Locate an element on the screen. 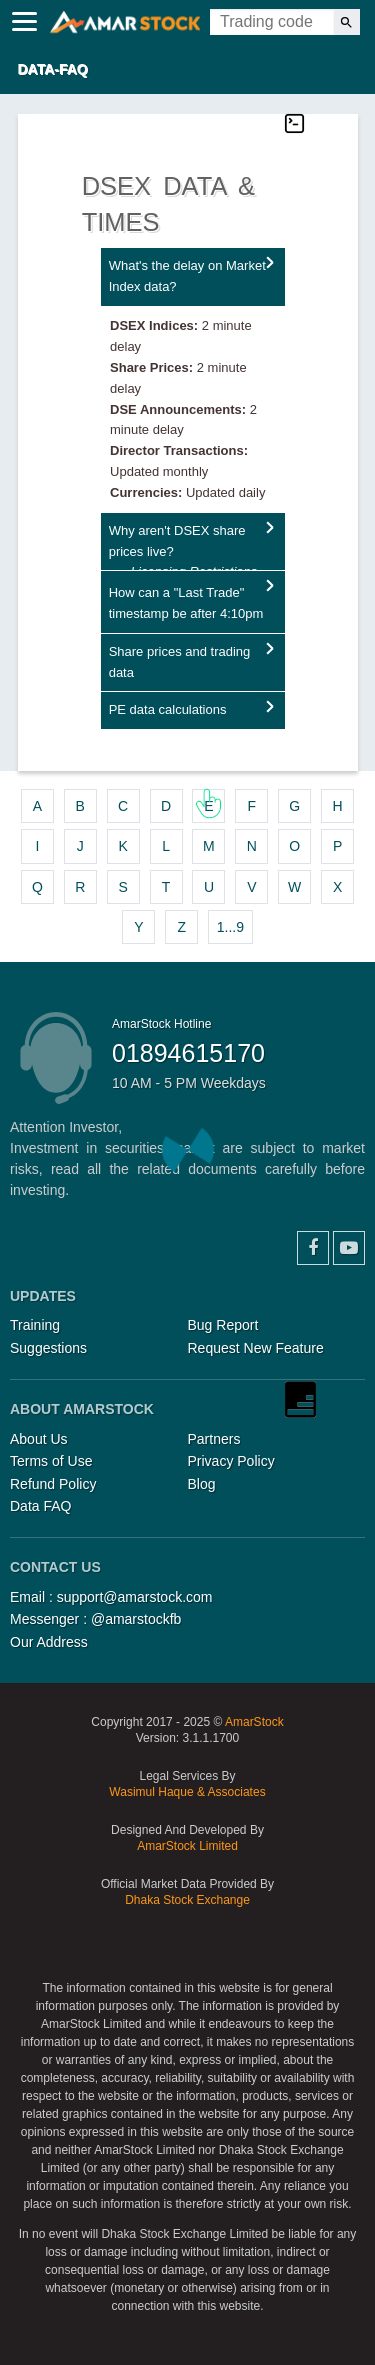  tap or click to select an item is located at coordinates (208, 803).